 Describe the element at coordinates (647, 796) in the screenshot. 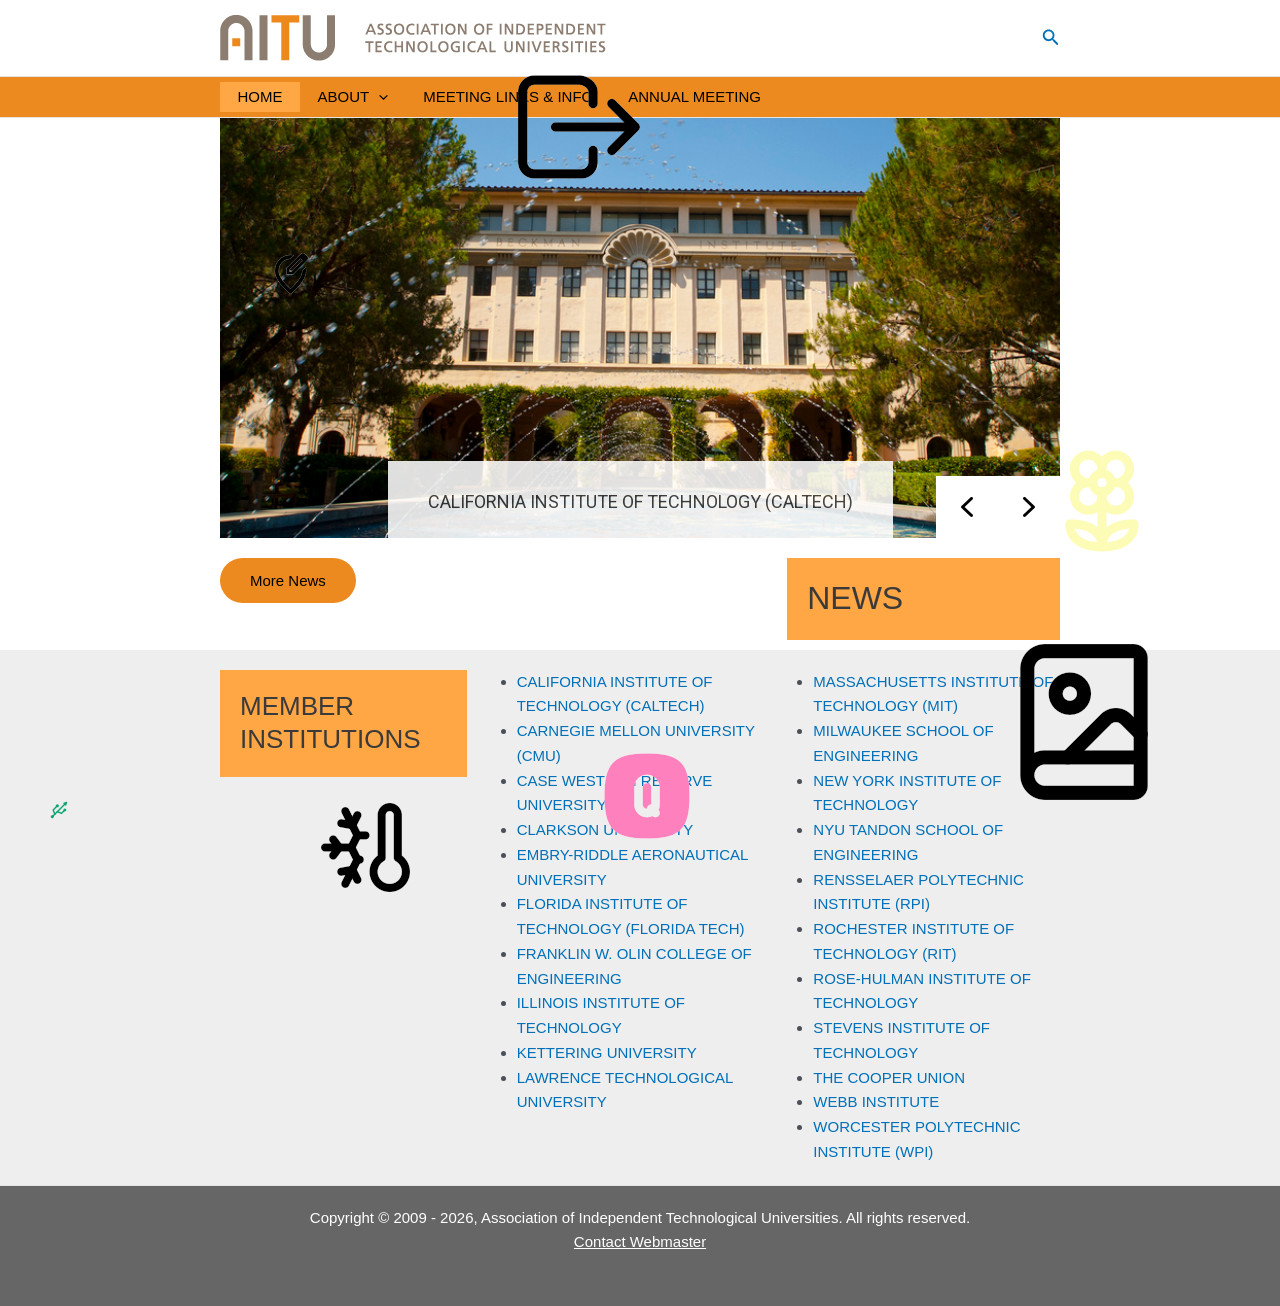

I see `represents the letter Q in a keyboard or text input` at that location.